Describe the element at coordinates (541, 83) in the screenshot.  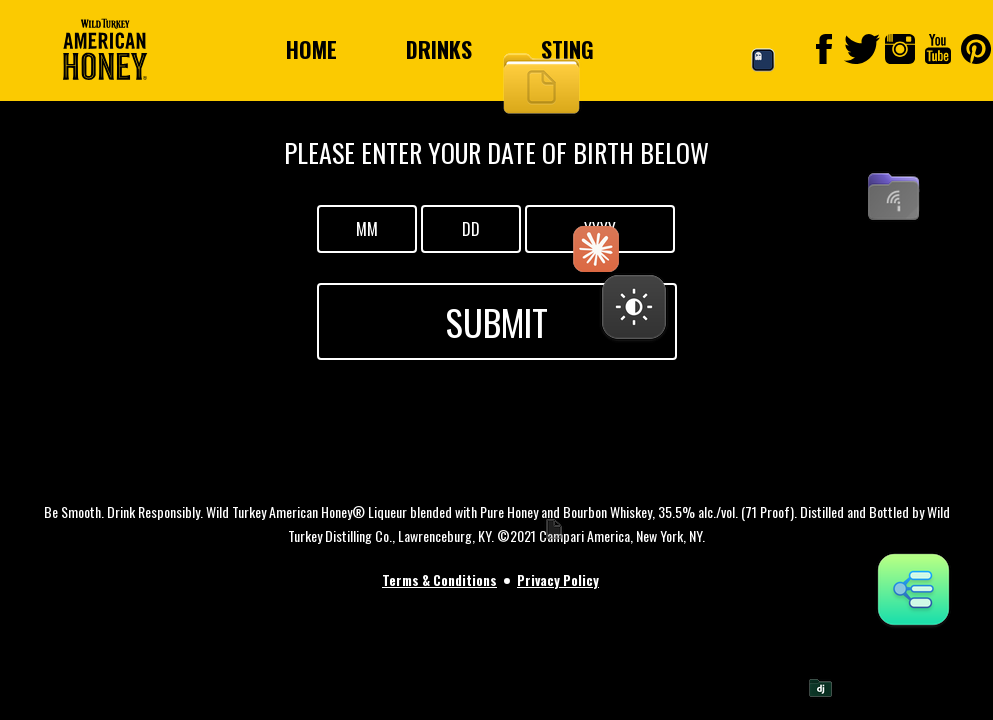
I see `open your documents folder` at that location.